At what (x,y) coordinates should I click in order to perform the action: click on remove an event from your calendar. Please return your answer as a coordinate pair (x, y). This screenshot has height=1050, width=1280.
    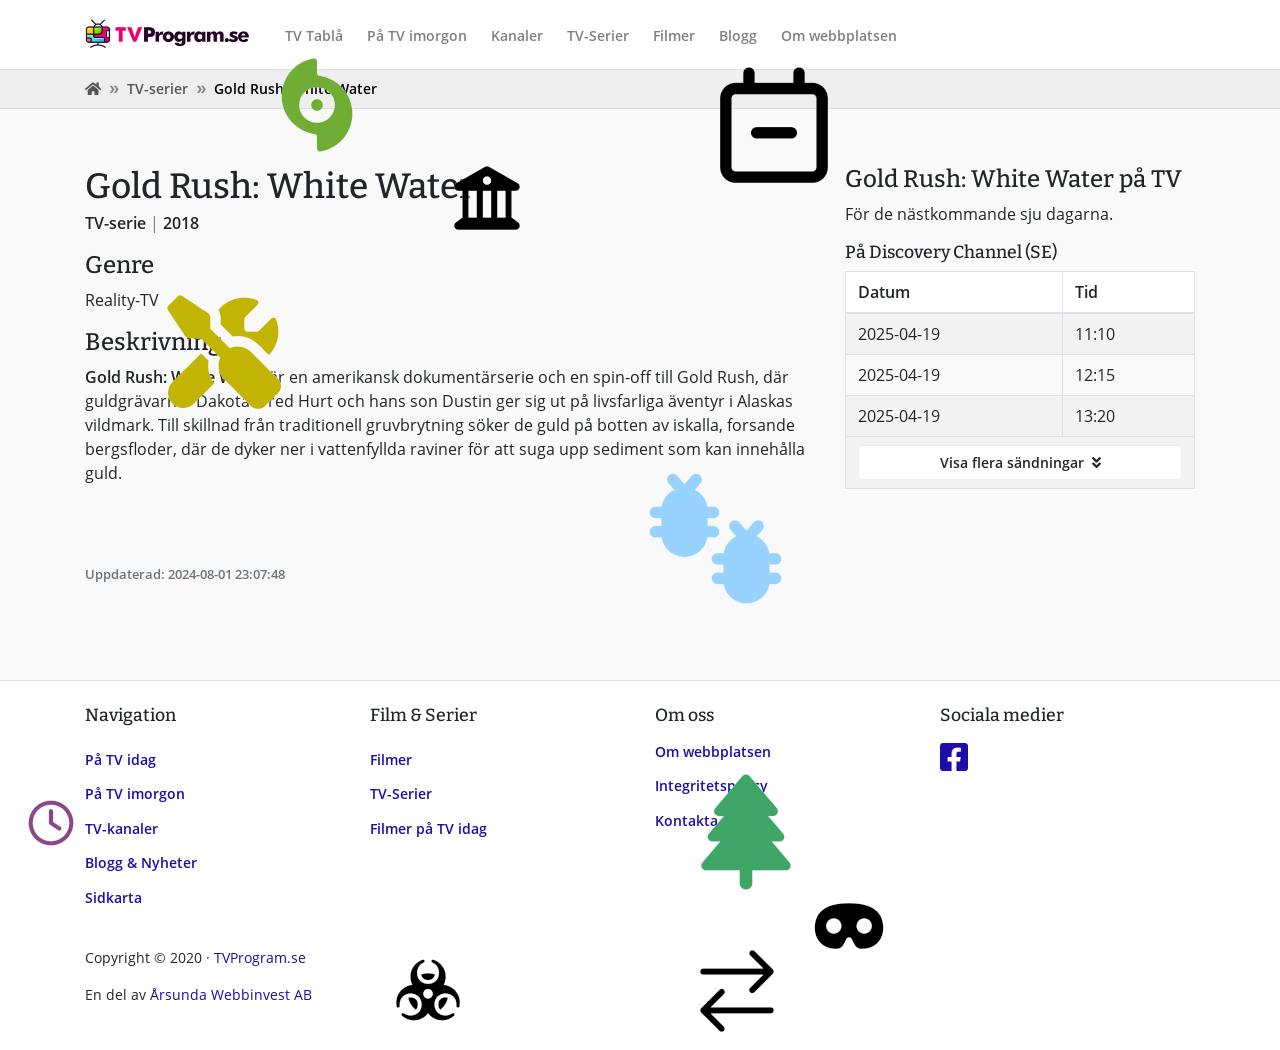
    Looking at the image, I should click on (774, 129).